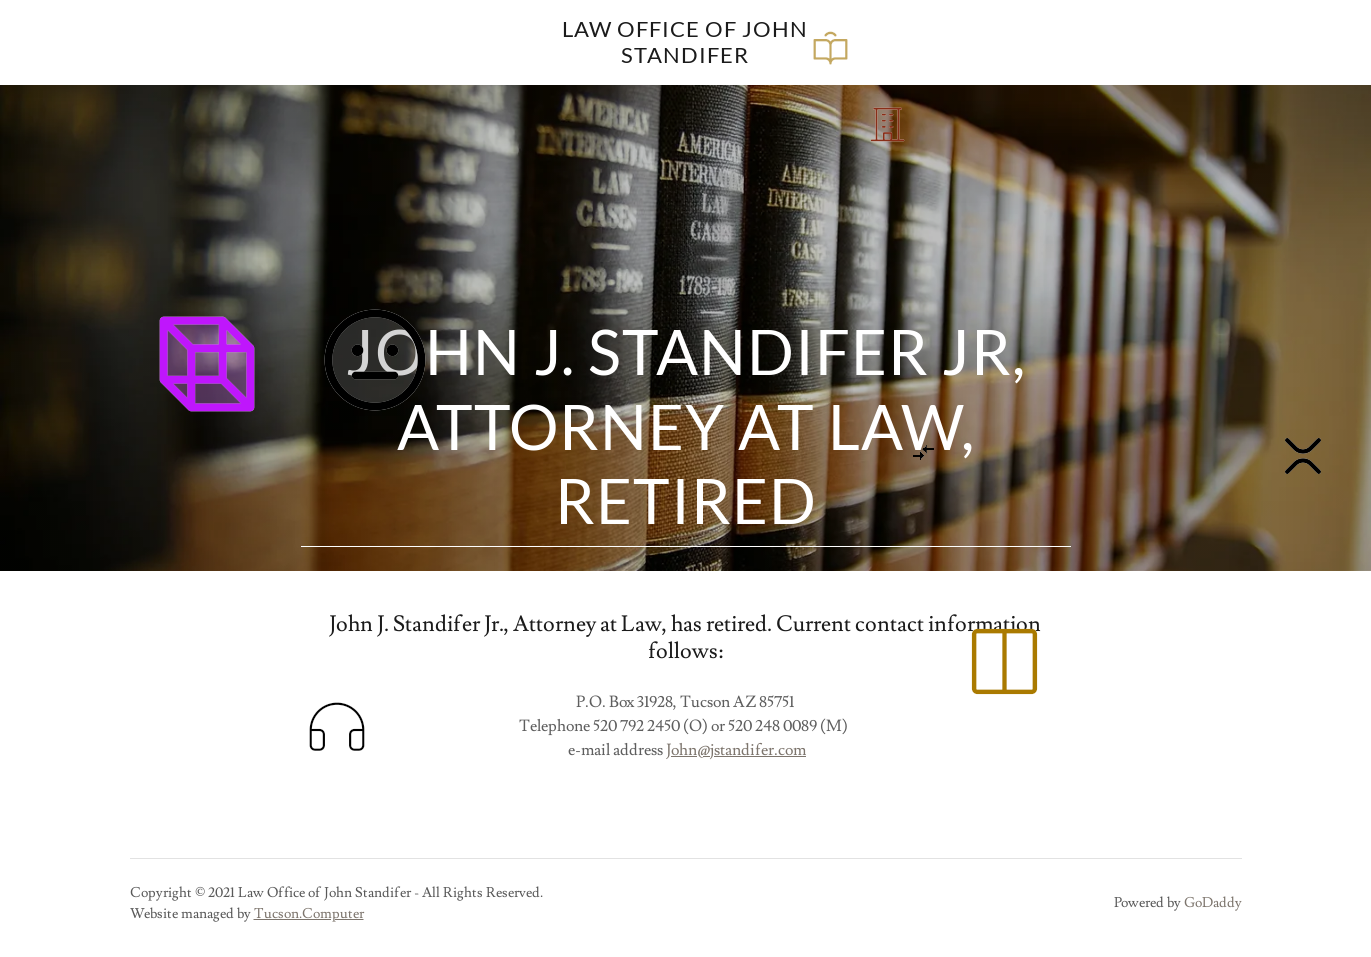 The height and width of the screenshot is (957, 1371). Describe the element at coordinates (207, 364) in the screenshot. I see `view 3D model or object` at that location.